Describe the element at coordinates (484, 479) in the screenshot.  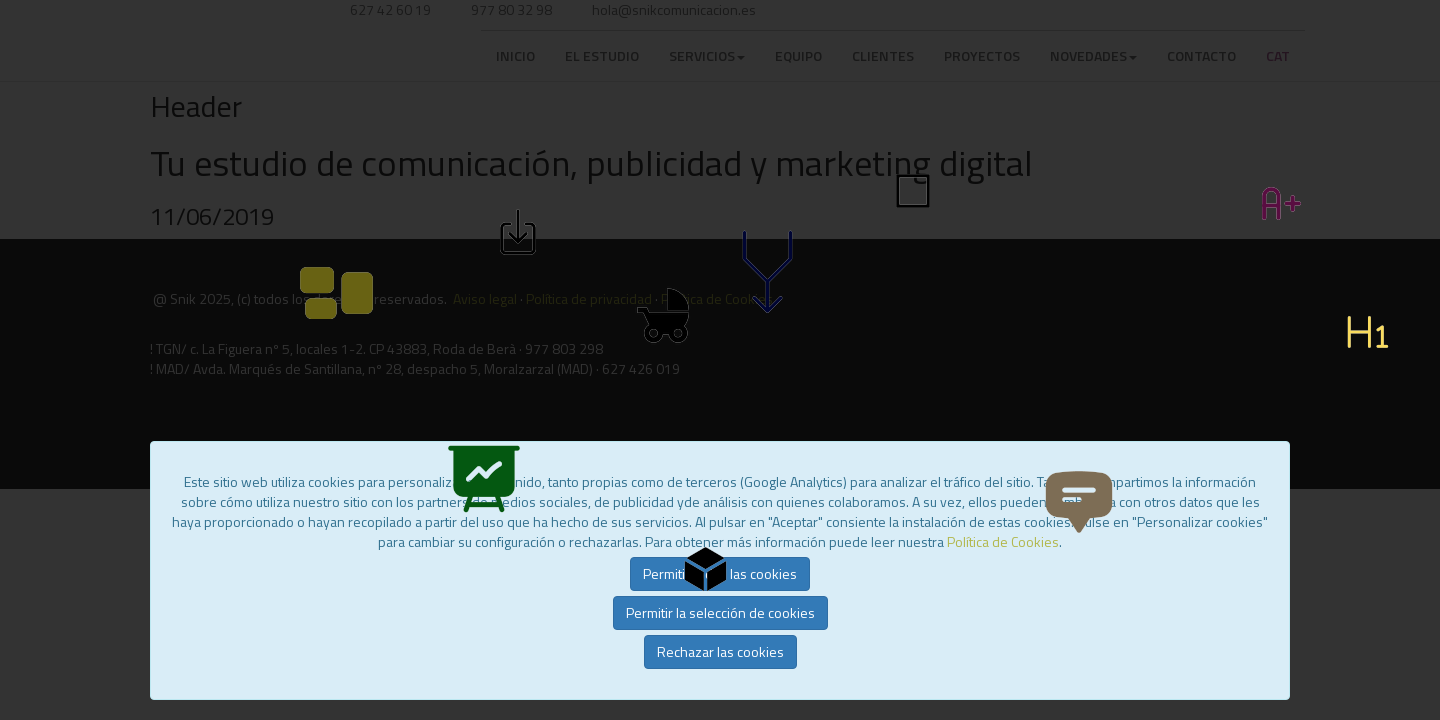
I see `view presentation or slideshow` at that location.